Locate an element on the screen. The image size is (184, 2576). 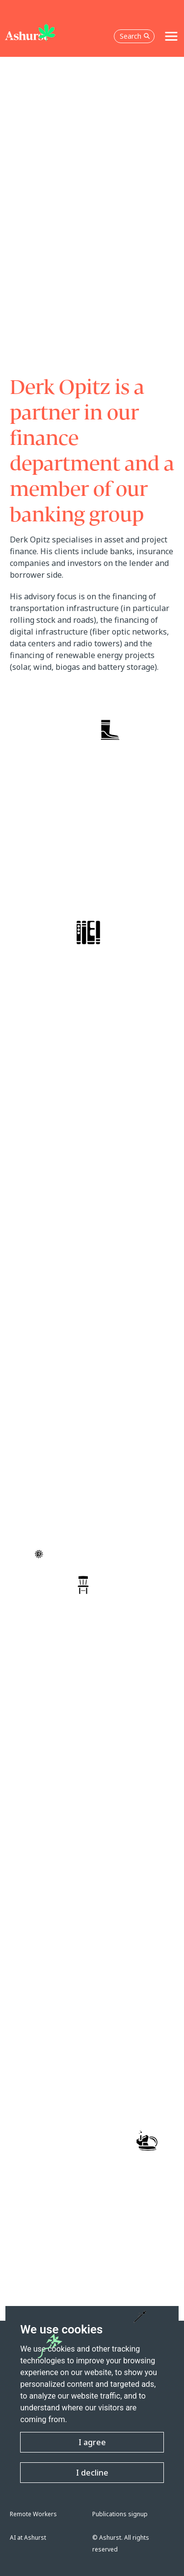
access your library or book collection is located at coordinates (88, 932).